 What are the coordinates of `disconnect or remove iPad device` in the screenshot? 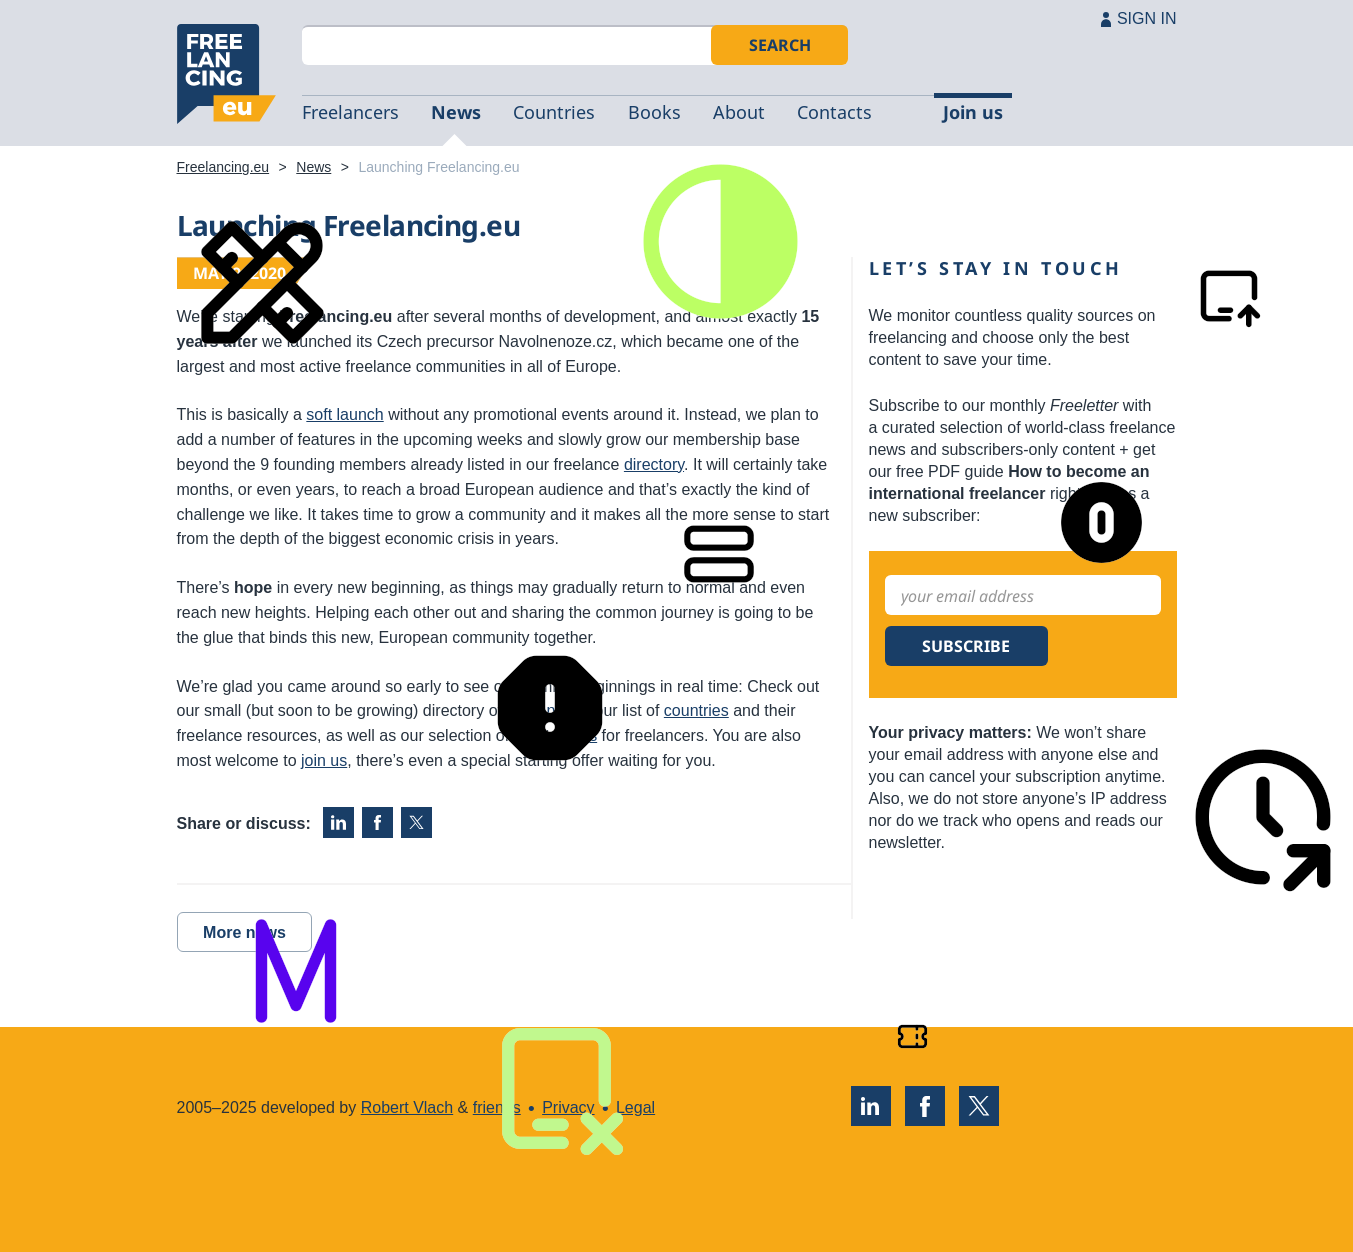 It's located at (556, 1088).